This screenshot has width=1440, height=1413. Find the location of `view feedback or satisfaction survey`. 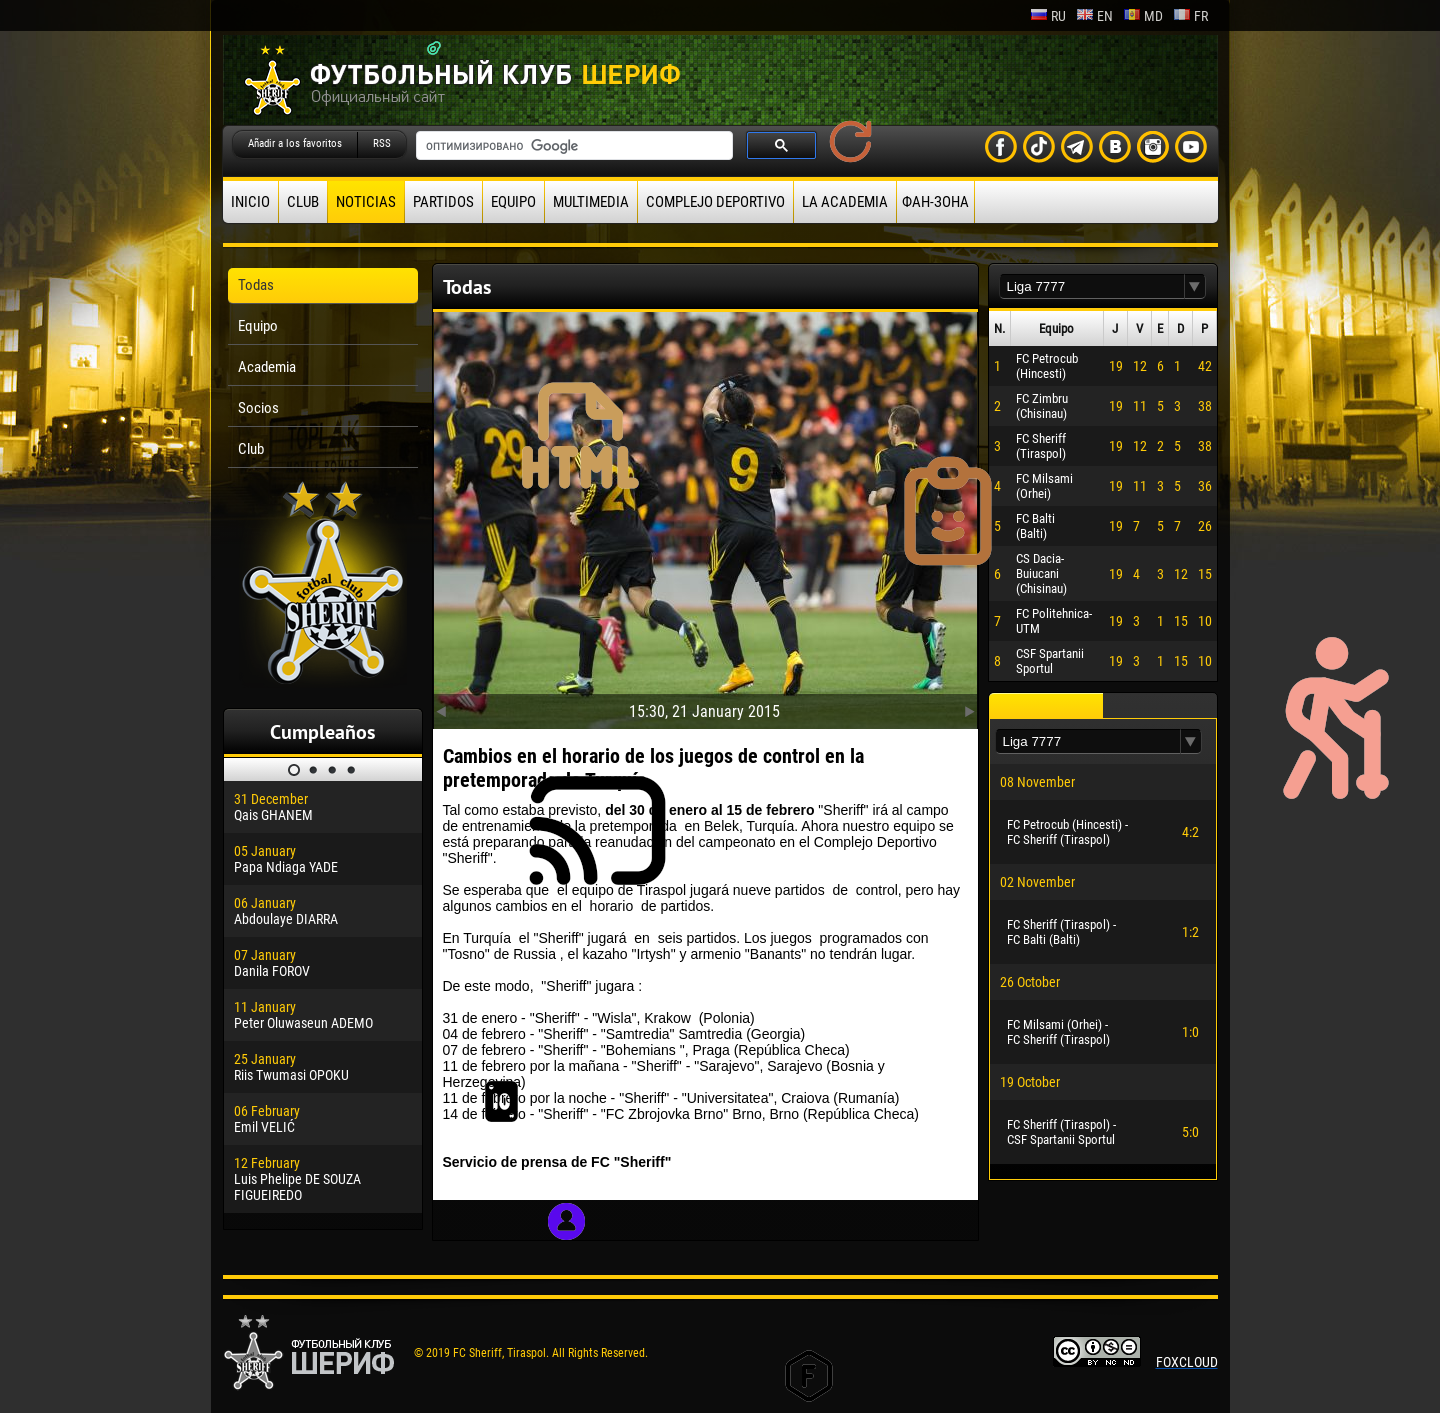

view feedback or satisfaction survey is located at coordinates (948, 511).